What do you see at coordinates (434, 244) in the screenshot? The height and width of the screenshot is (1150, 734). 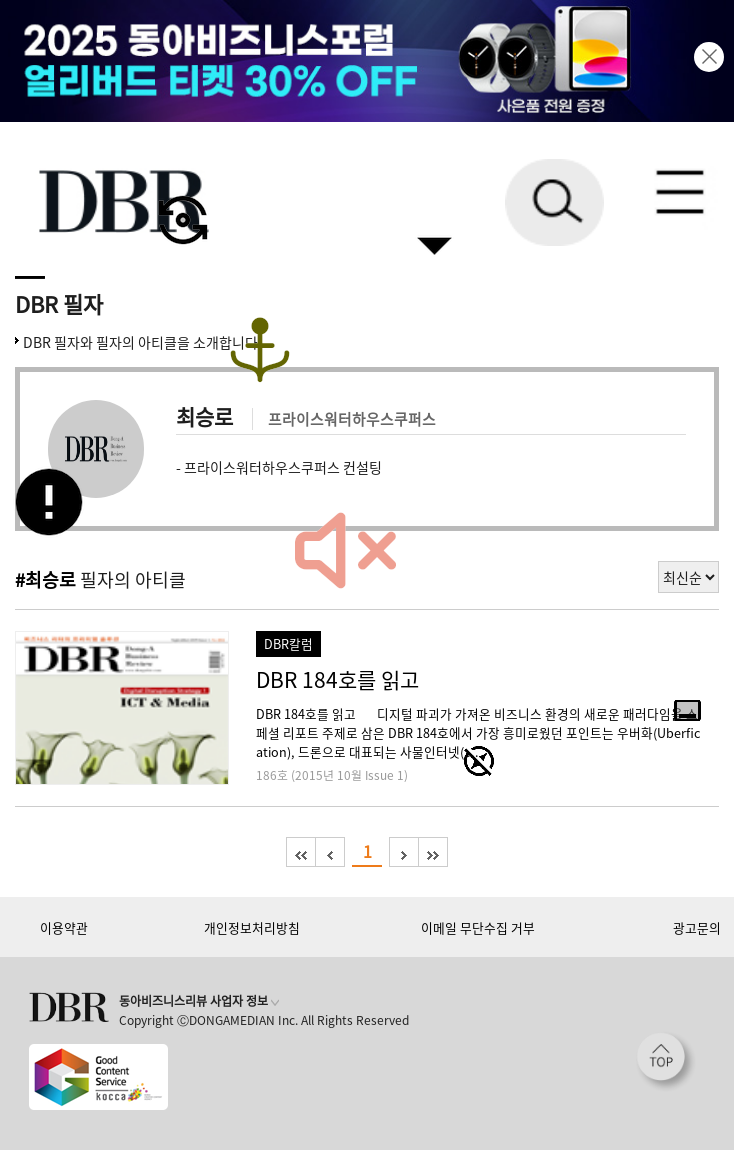 I see `expand a dropdown menu` at bounding box center [434, 244].